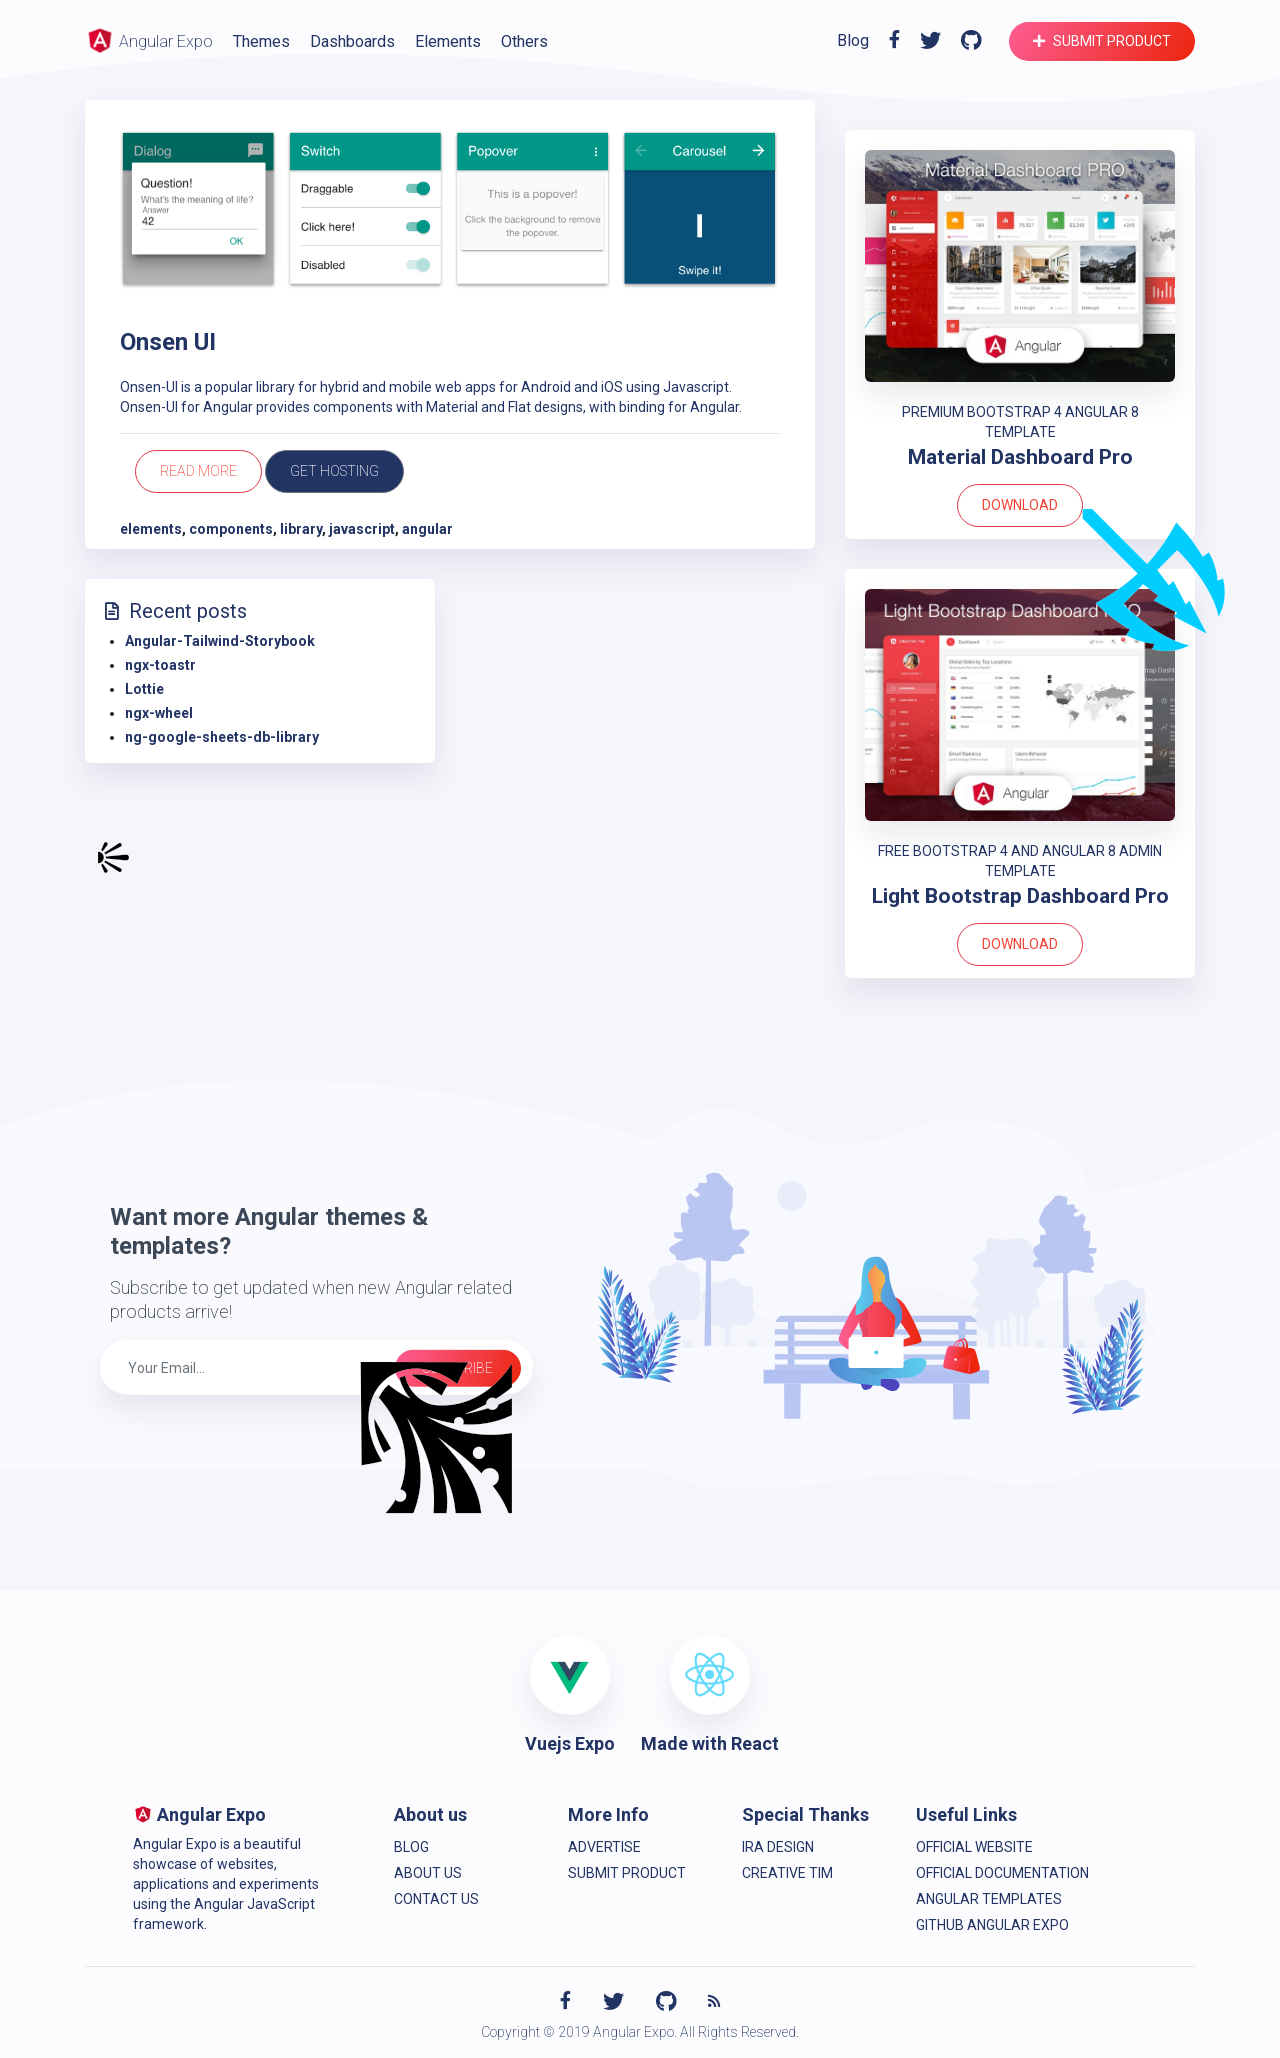 This screenshot has width=1280, height=2058. I want to click on select harpoon or trident weapon, so click(1154, 579).